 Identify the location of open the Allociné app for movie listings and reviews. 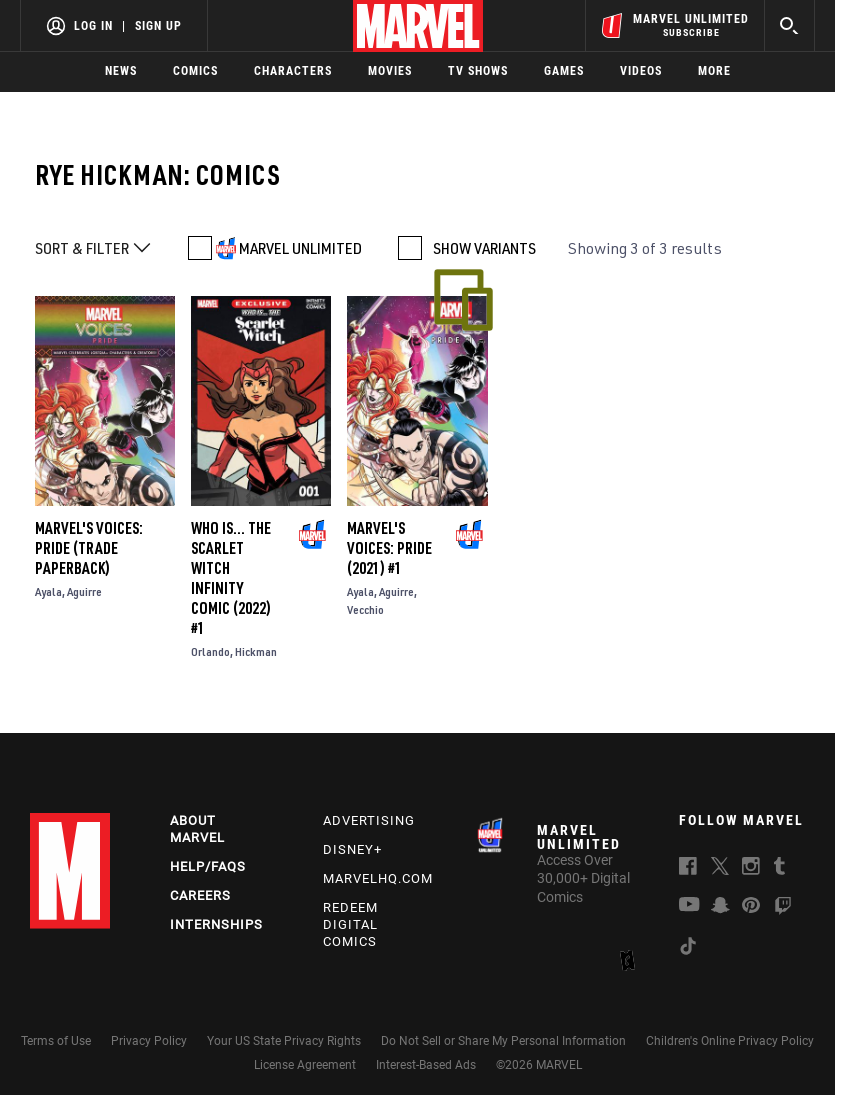
(627, 960).